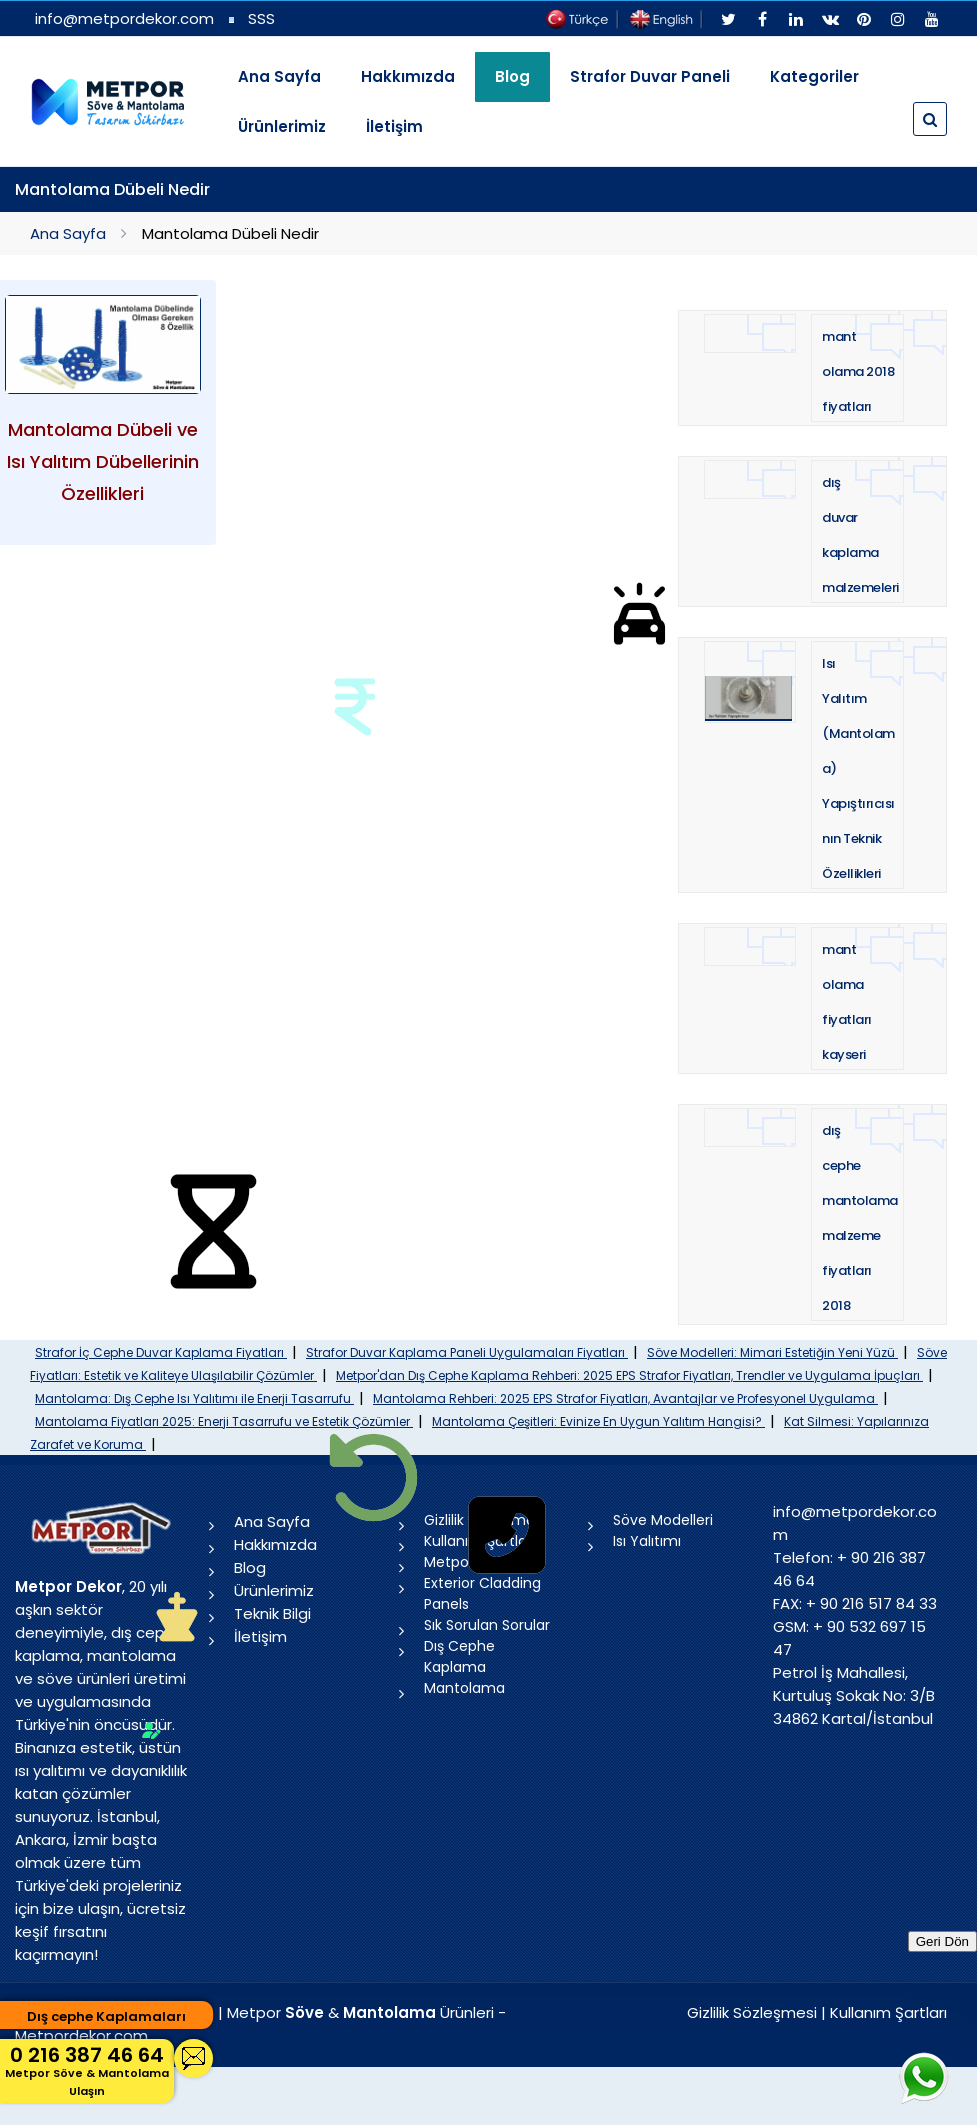 The width and height of the screenshot is (977, 2125). I want to click on indicates loading or processing in progress, so click(213, 1231).